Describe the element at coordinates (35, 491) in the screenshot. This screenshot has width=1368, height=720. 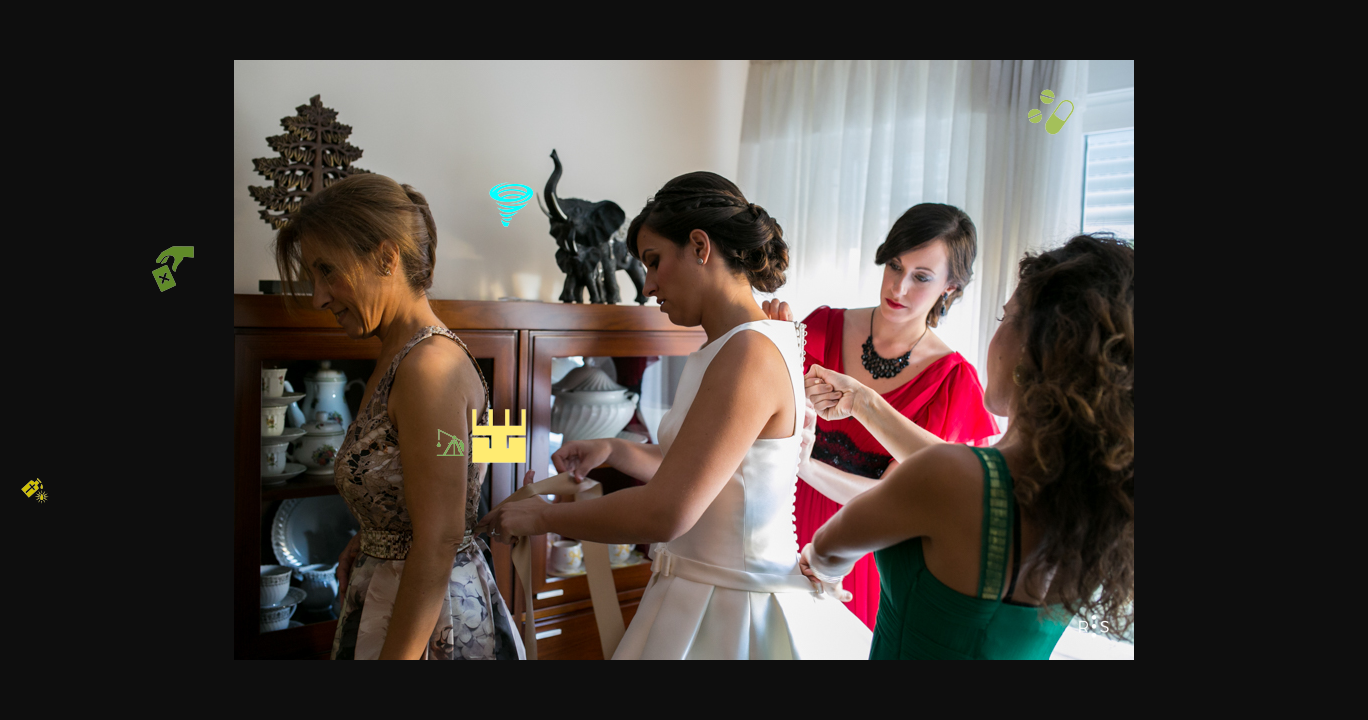
I see `use holy water item in game` at that location.